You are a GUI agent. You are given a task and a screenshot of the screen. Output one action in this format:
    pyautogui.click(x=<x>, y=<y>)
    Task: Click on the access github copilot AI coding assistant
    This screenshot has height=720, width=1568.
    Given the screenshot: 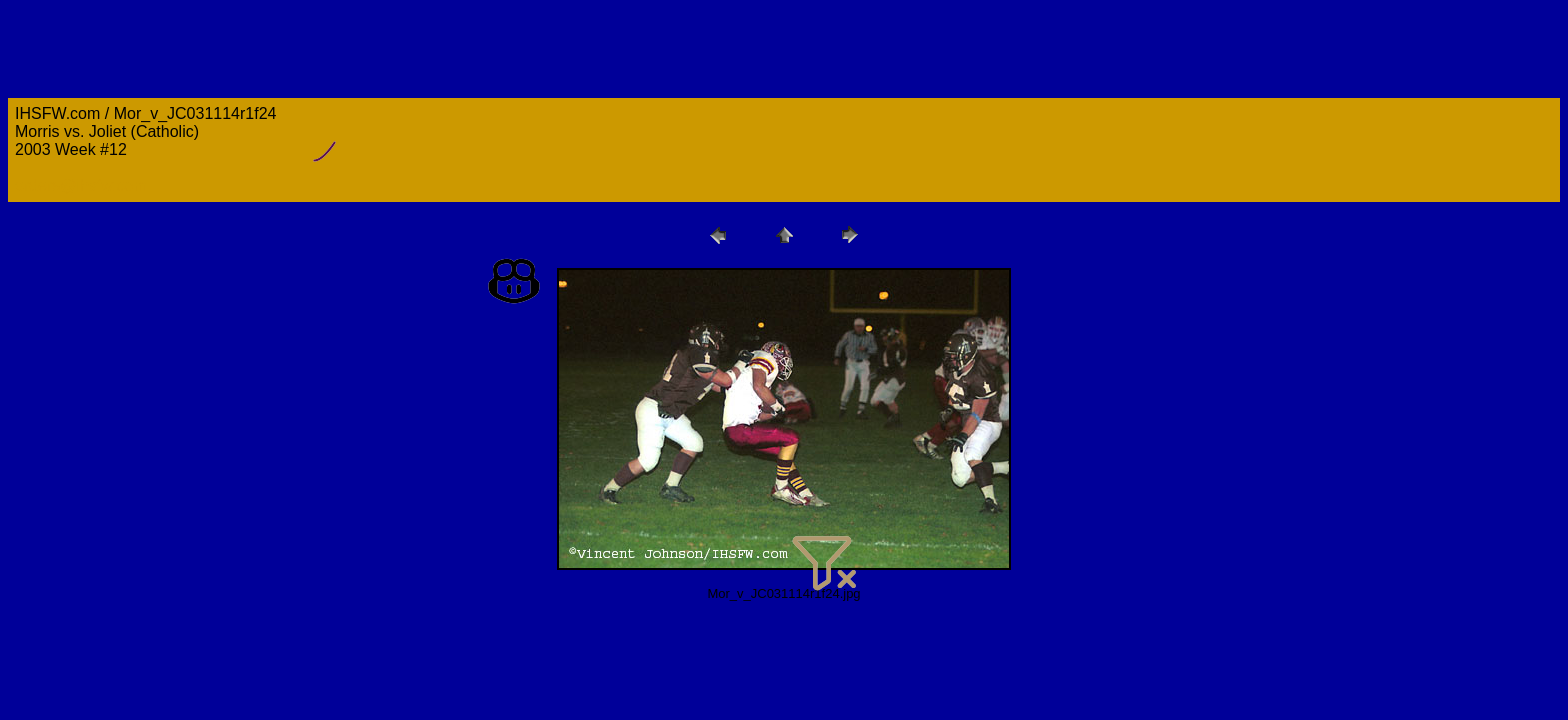 What is the action you would take?
    pyautogui.click(x=514, y=280)
    